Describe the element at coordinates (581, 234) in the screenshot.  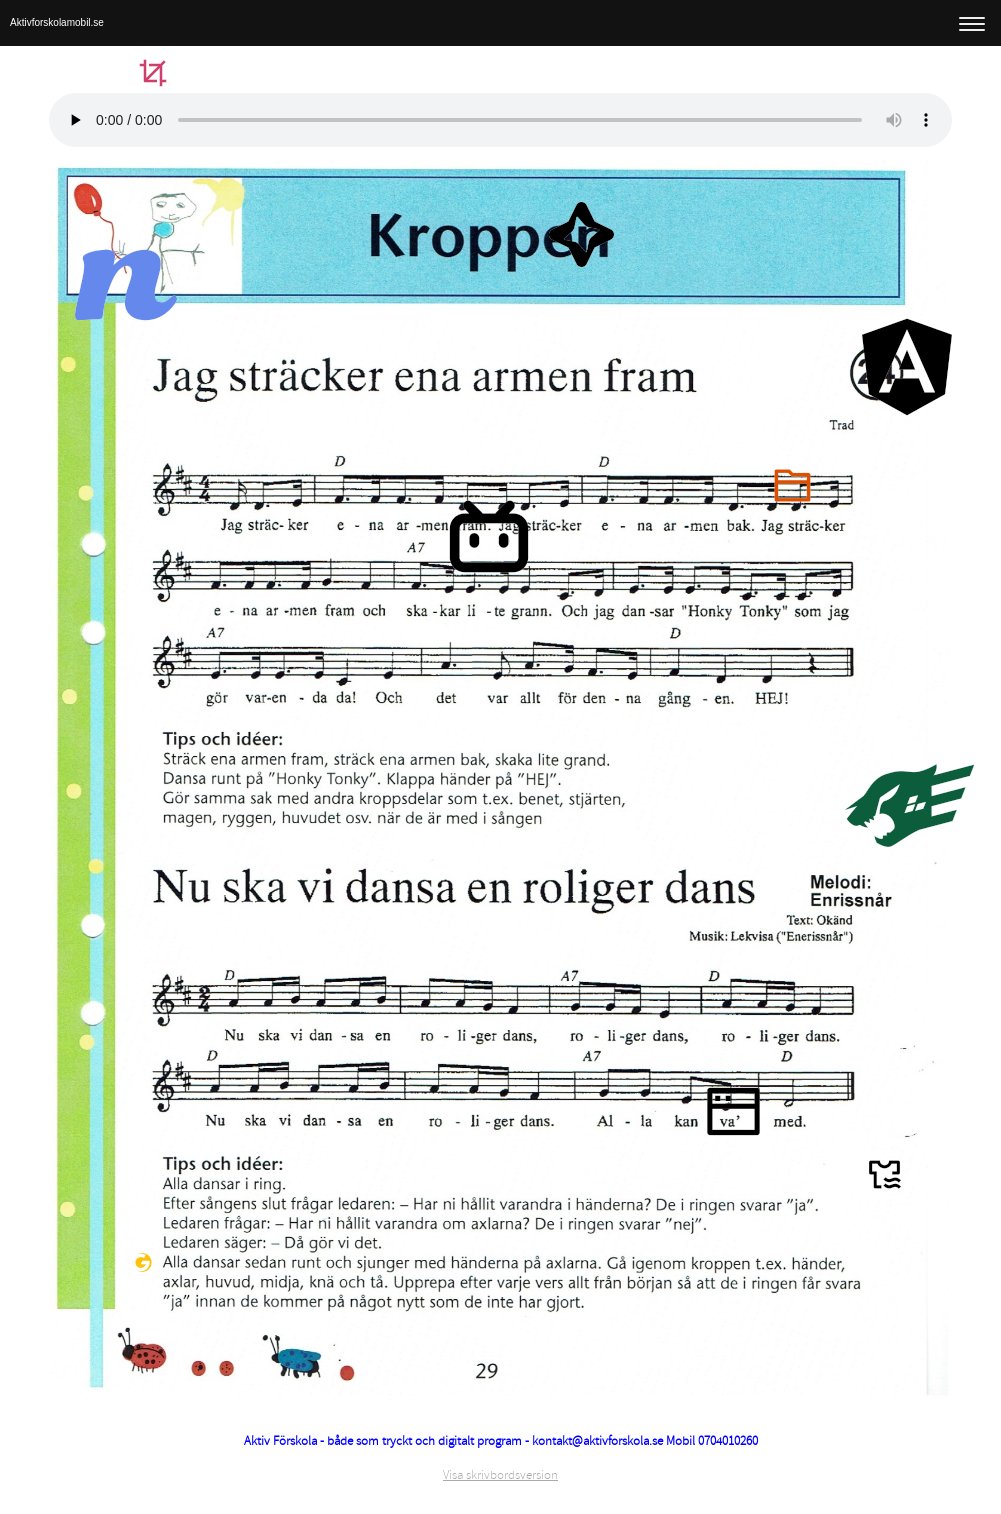
I see `codemagic CI/CD platform logo` at that location.